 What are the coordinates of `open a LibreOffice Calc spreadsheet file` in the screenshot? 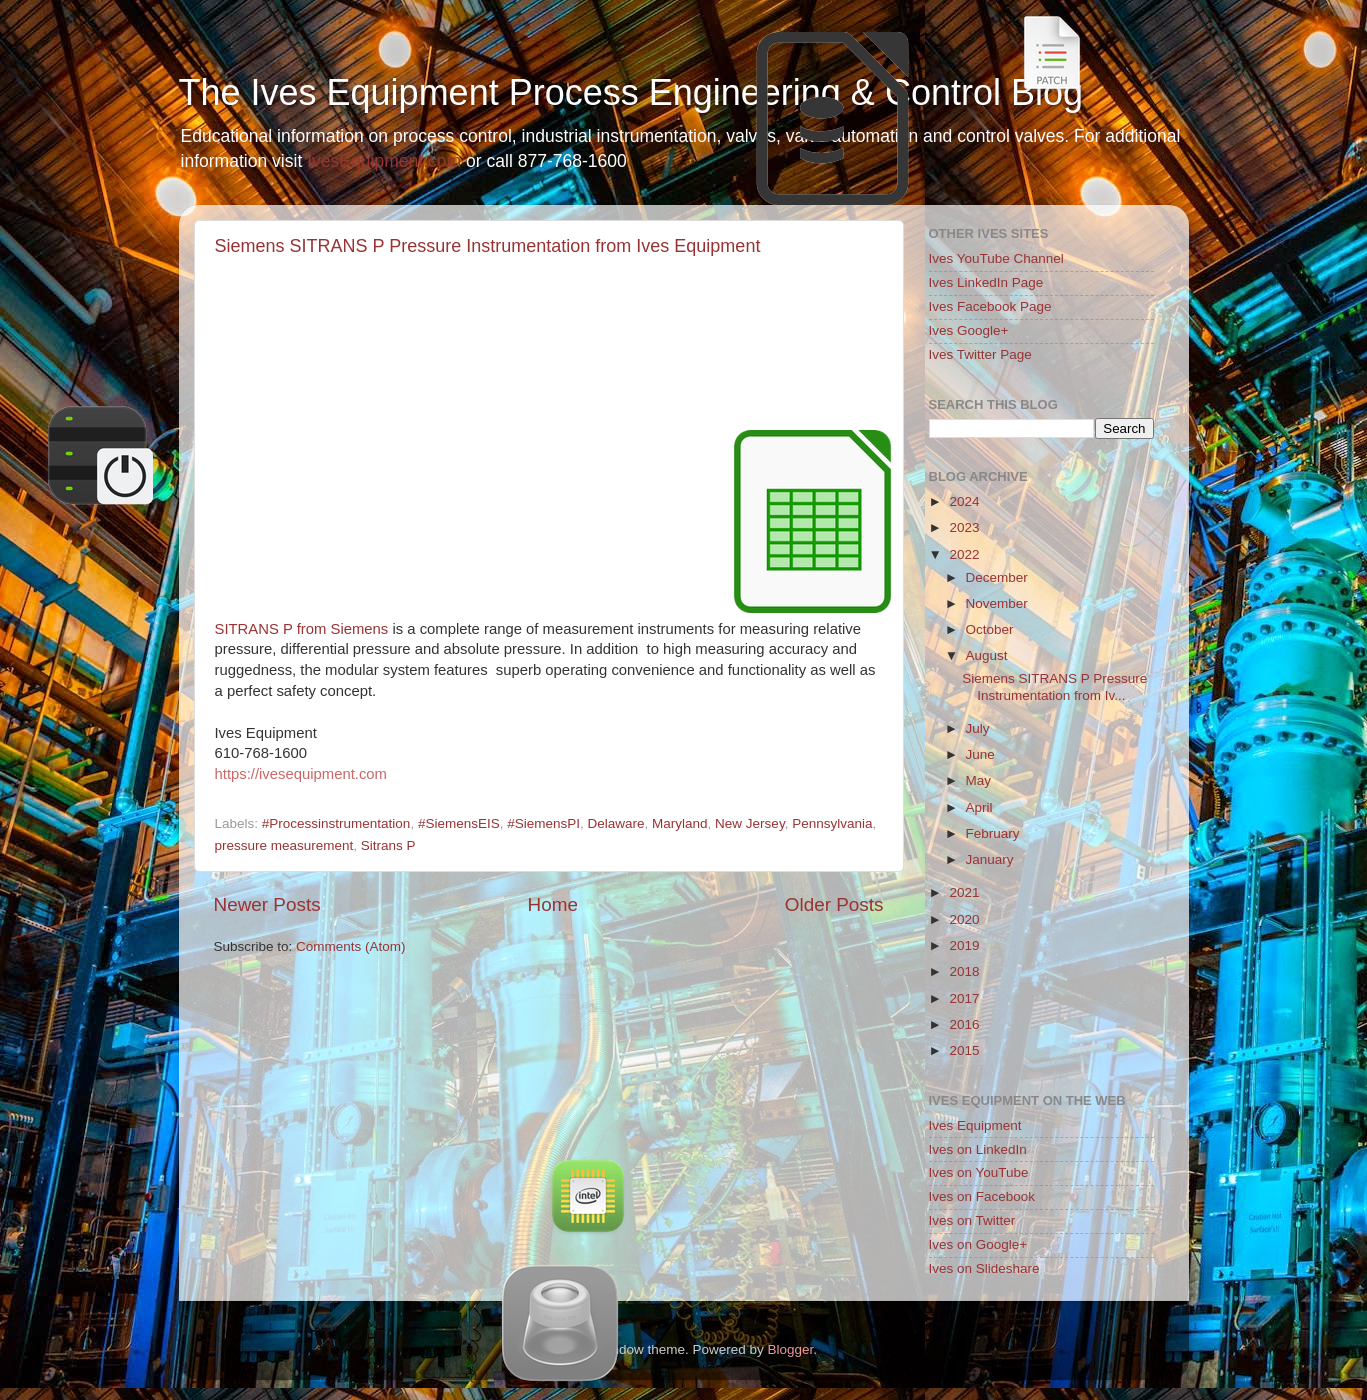 It's located at (812, 521).